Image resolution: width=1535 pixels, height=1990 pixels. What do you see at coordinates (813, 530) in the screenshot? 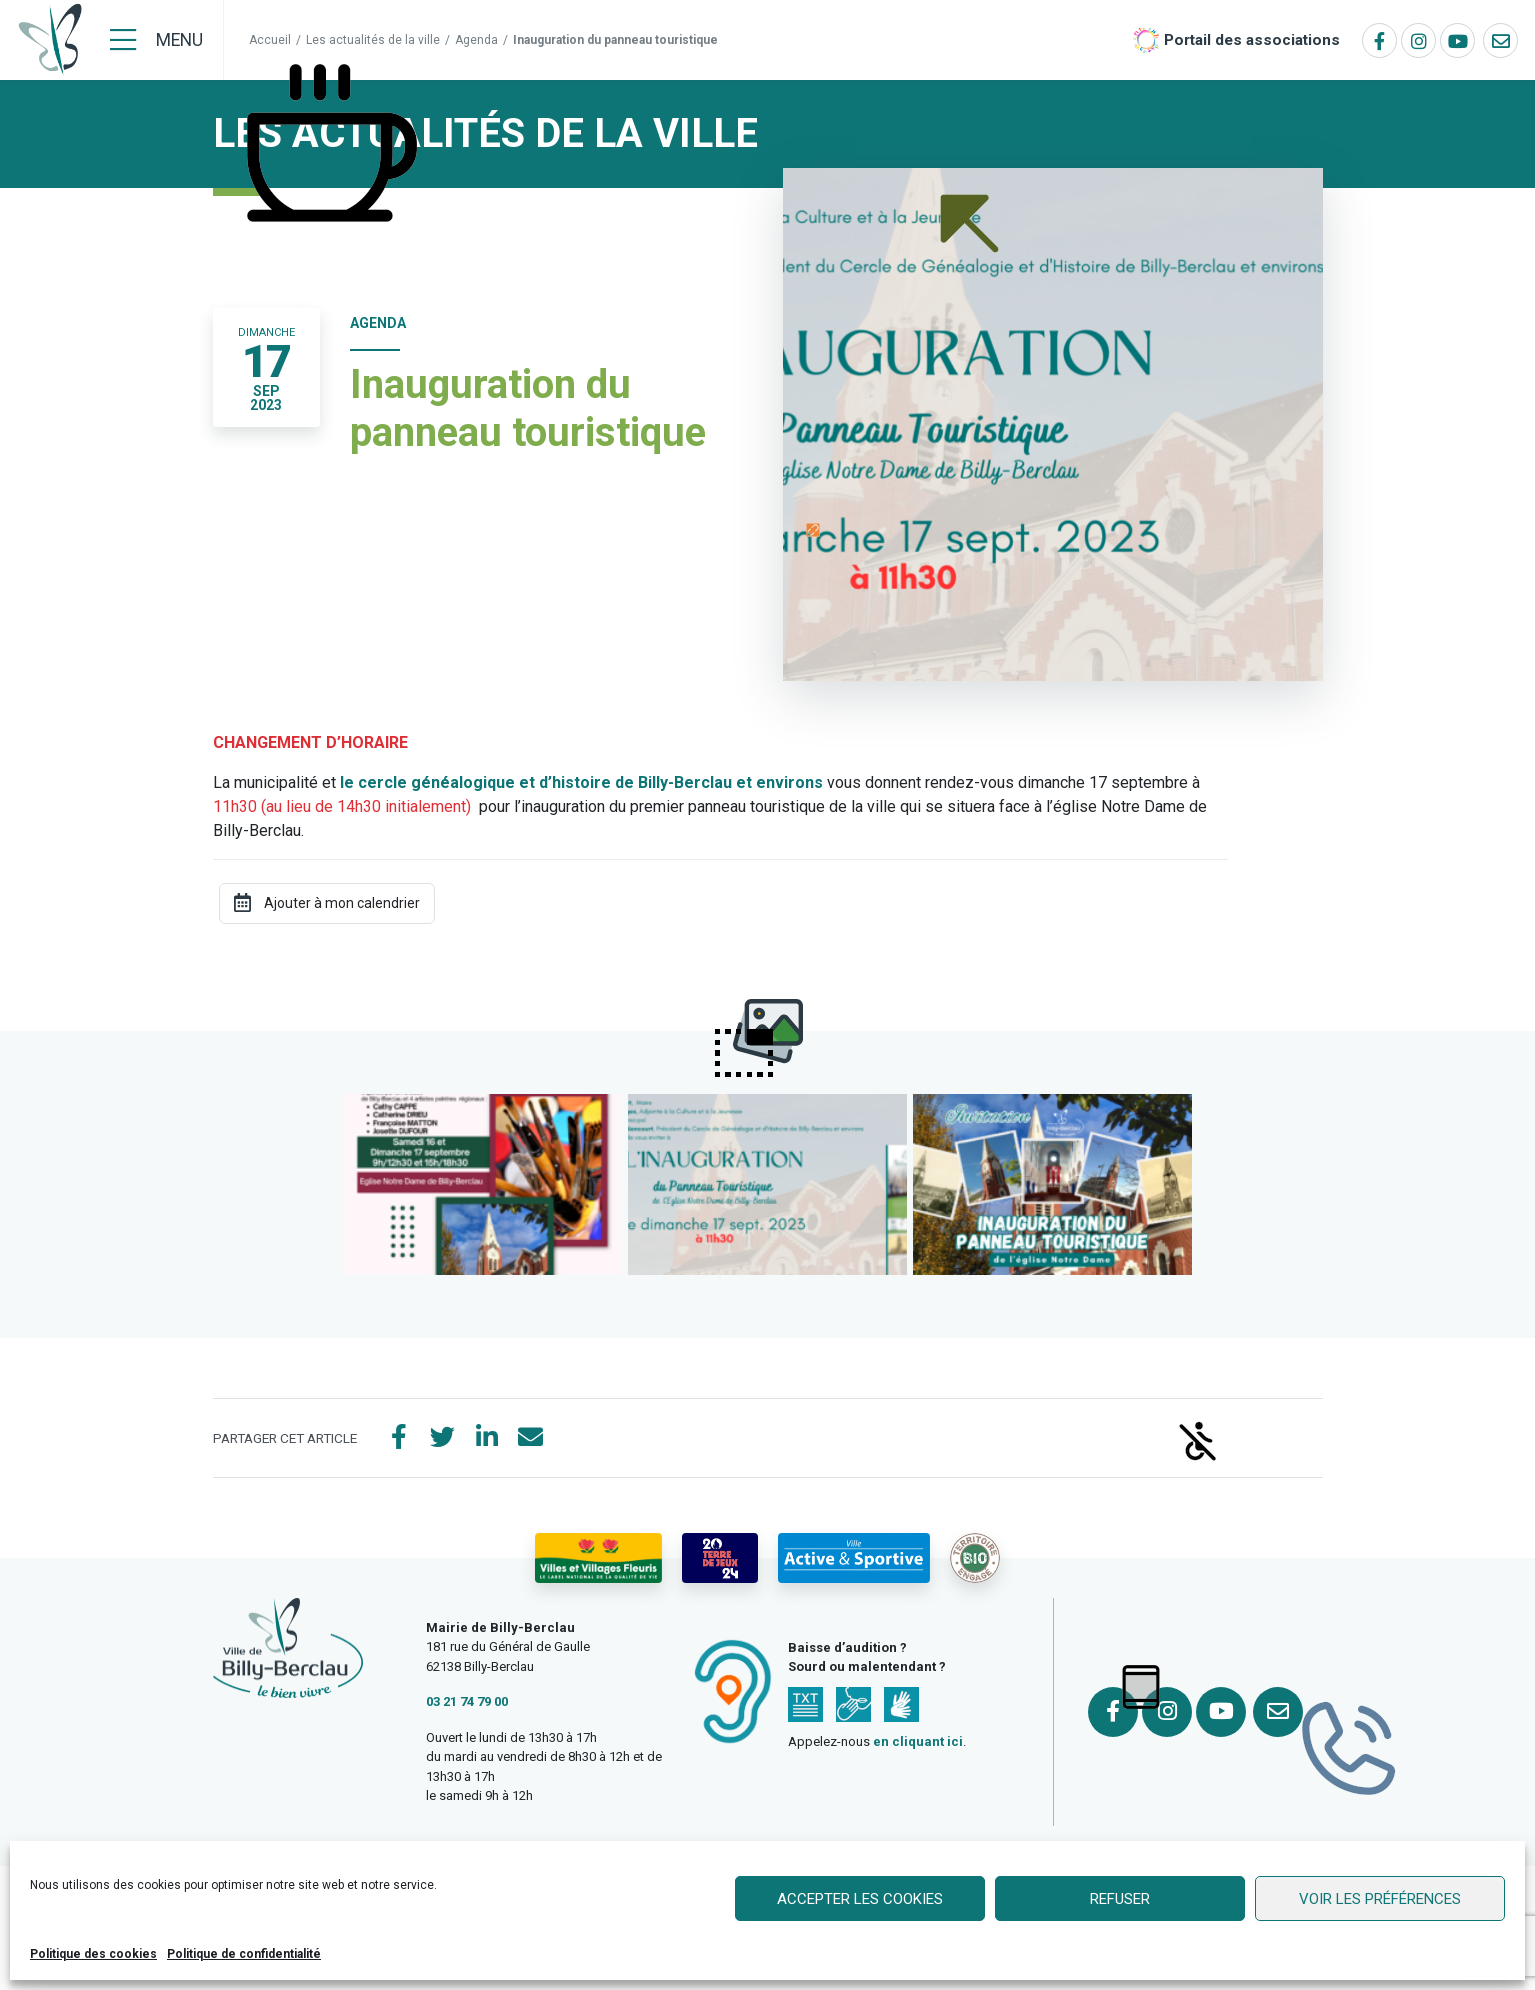
I see `unlink or break a connection` at bounding box center [813, 530].